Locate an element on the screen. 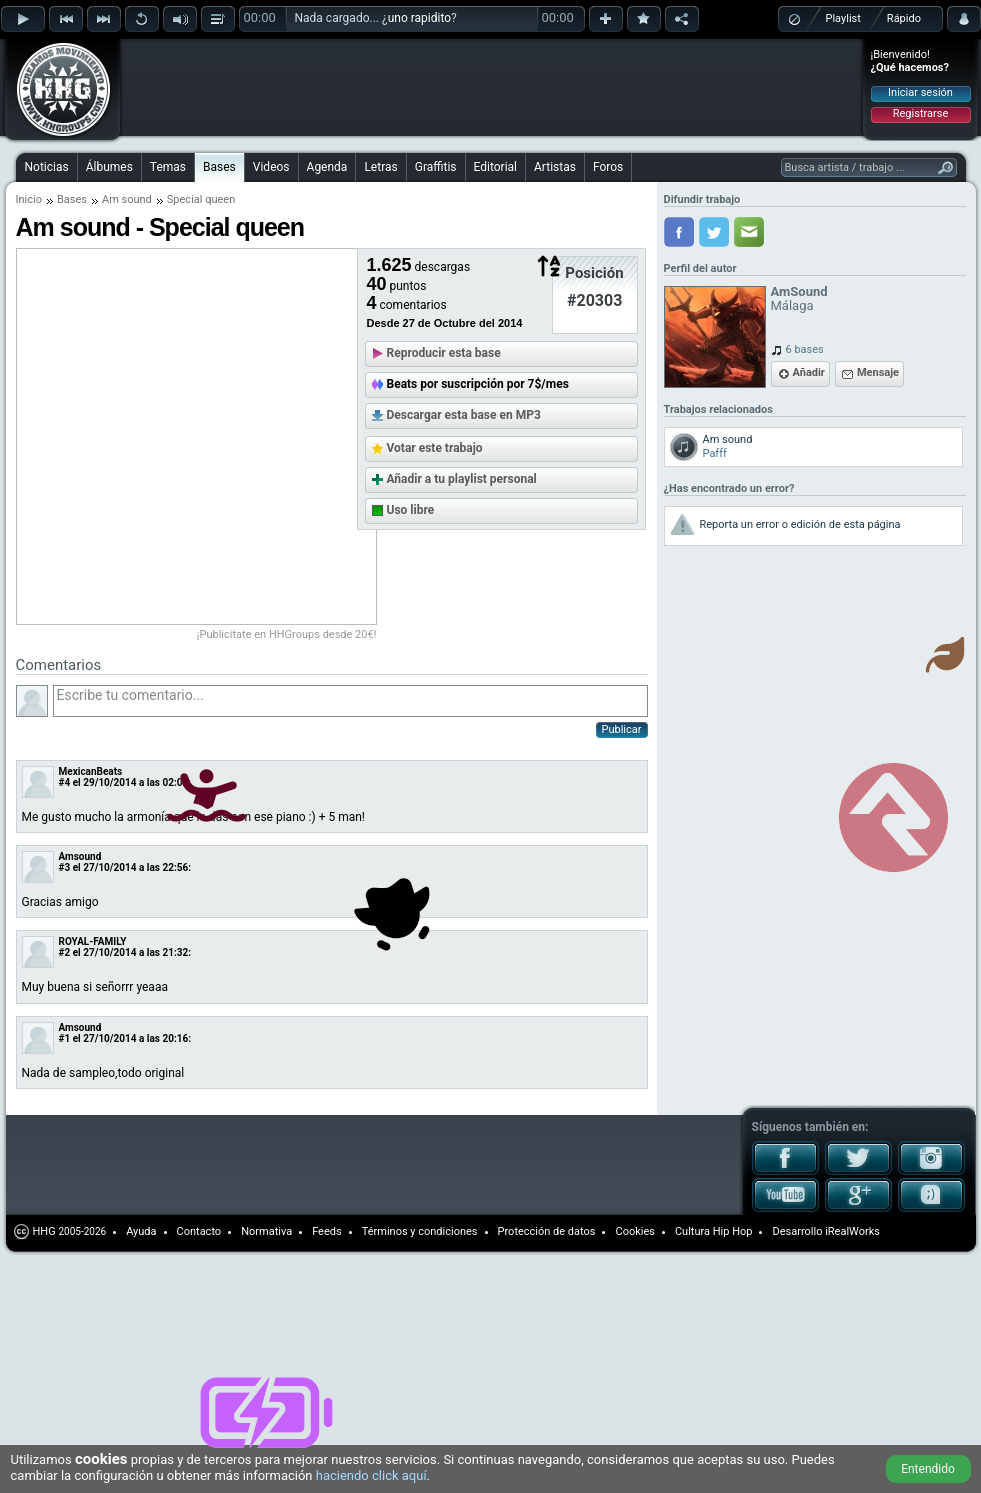  indicates water safety or drowning hazard warning is located at coordinates (206, 797).